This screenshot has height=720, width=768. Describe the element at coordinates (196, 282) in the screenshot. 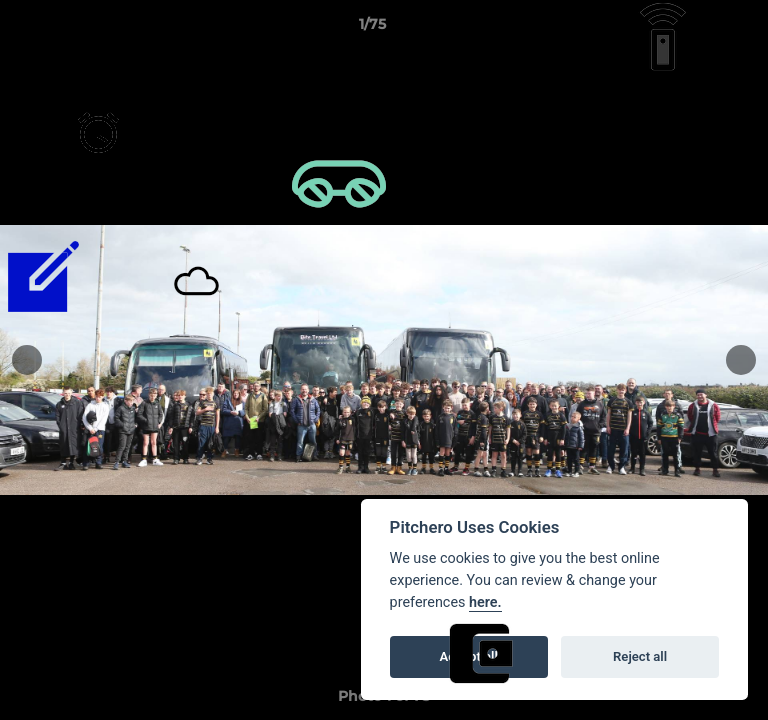

I see `access cloud storage` at that location.